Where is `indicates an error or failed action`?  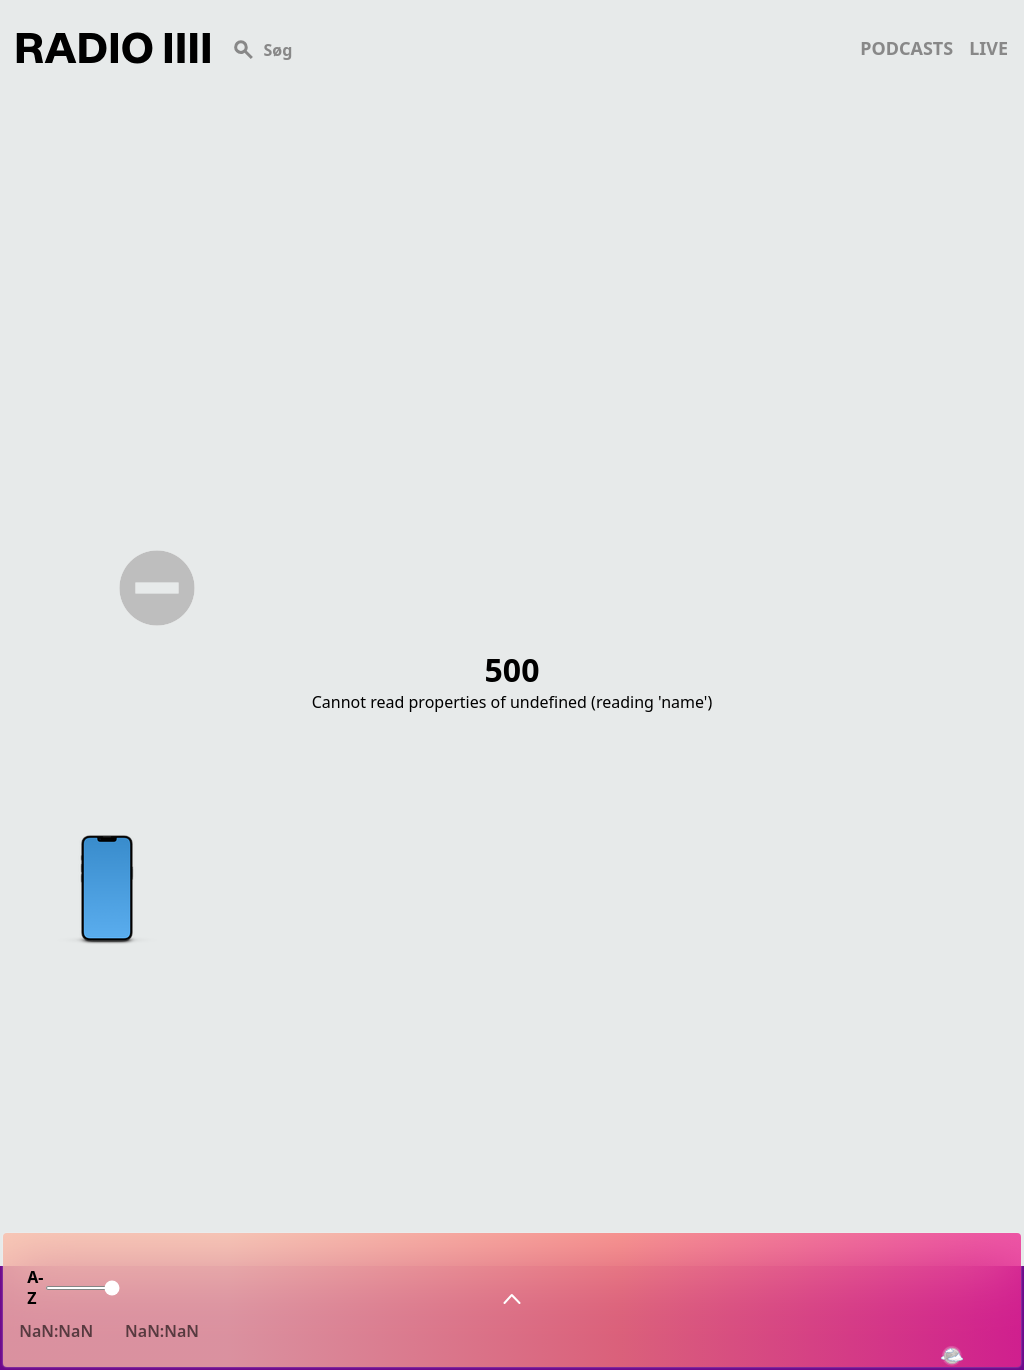
indicates an error or failed action is located at coordinates (157, 588).